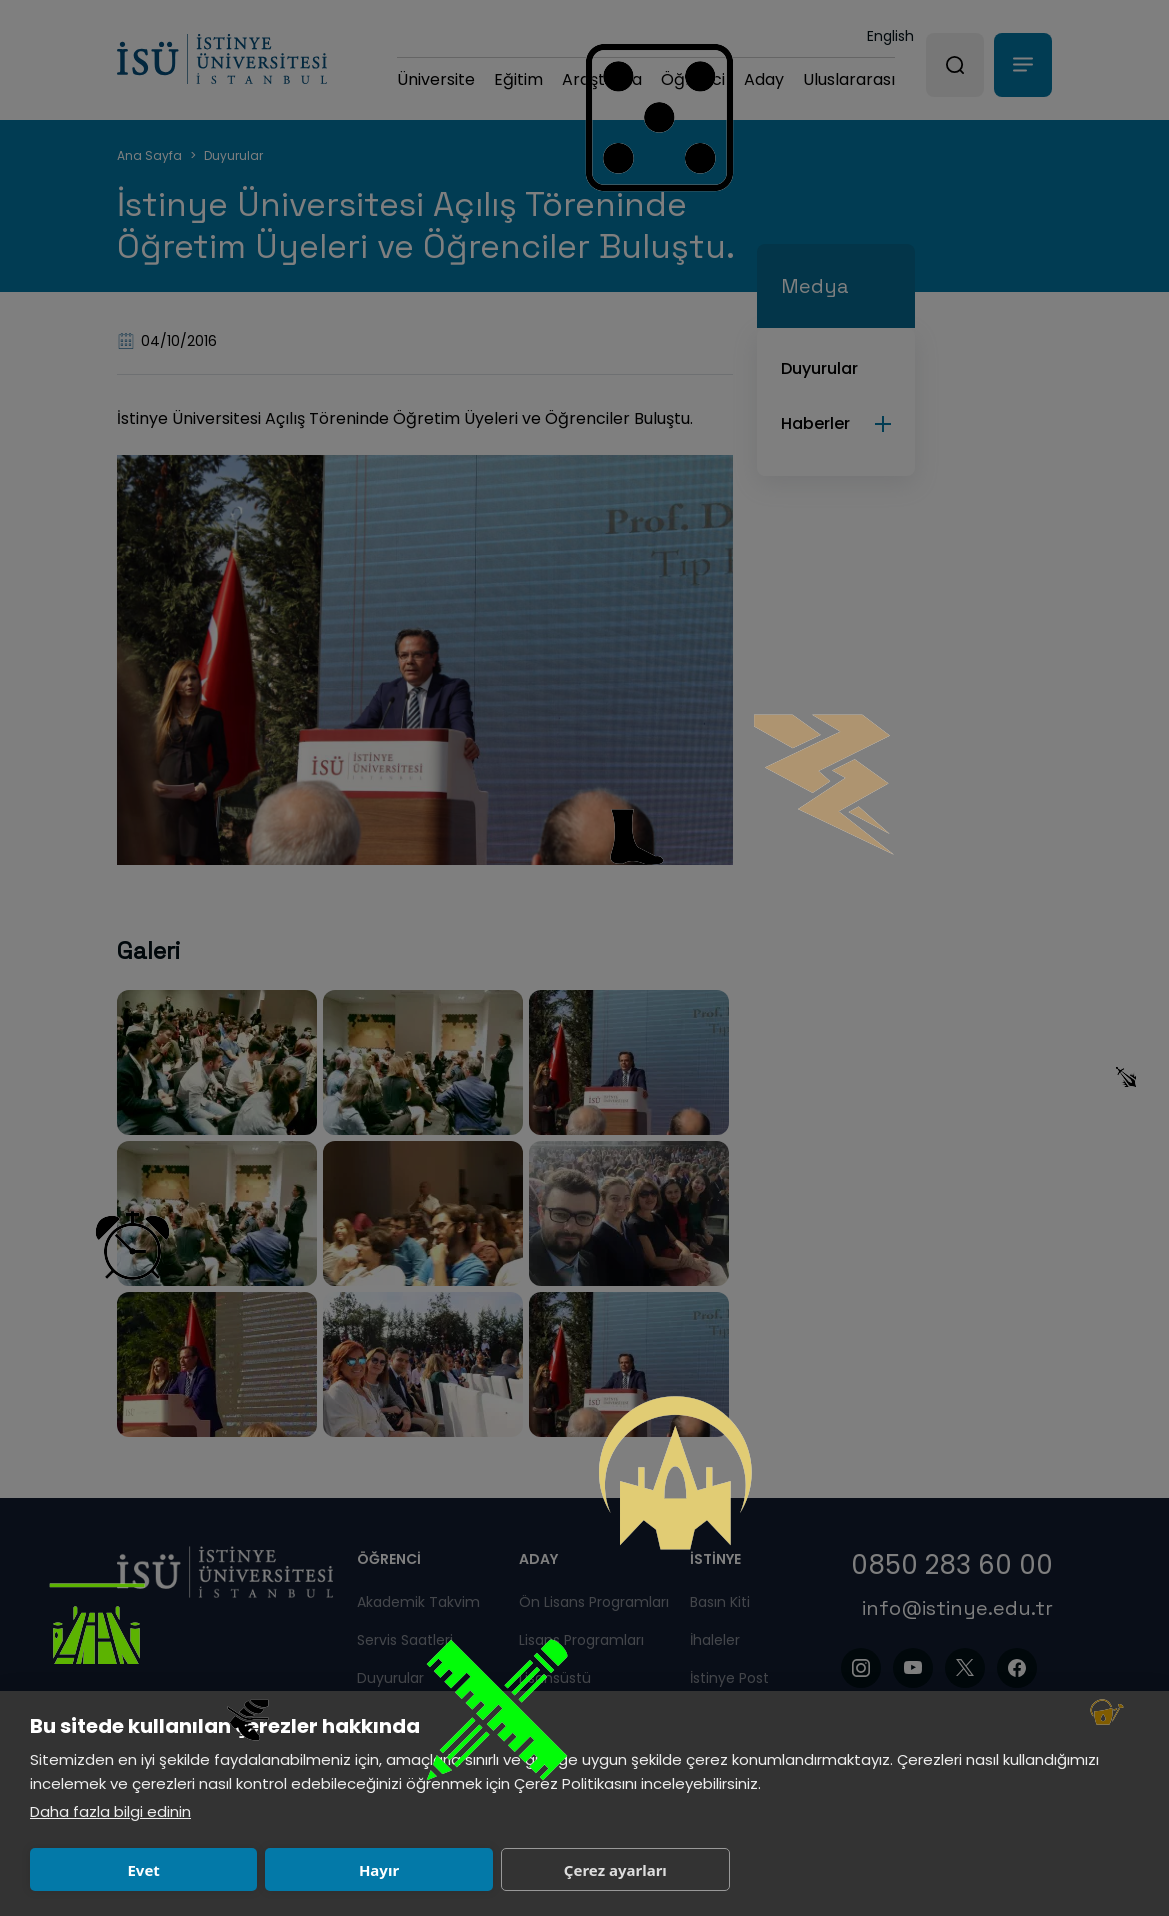 Image resolution: width=1169 pixels, height=1916 pixels. Describe the element at coordinates (823, 784) in the screenshot. I see `activate lightning or electric ability` at that location.